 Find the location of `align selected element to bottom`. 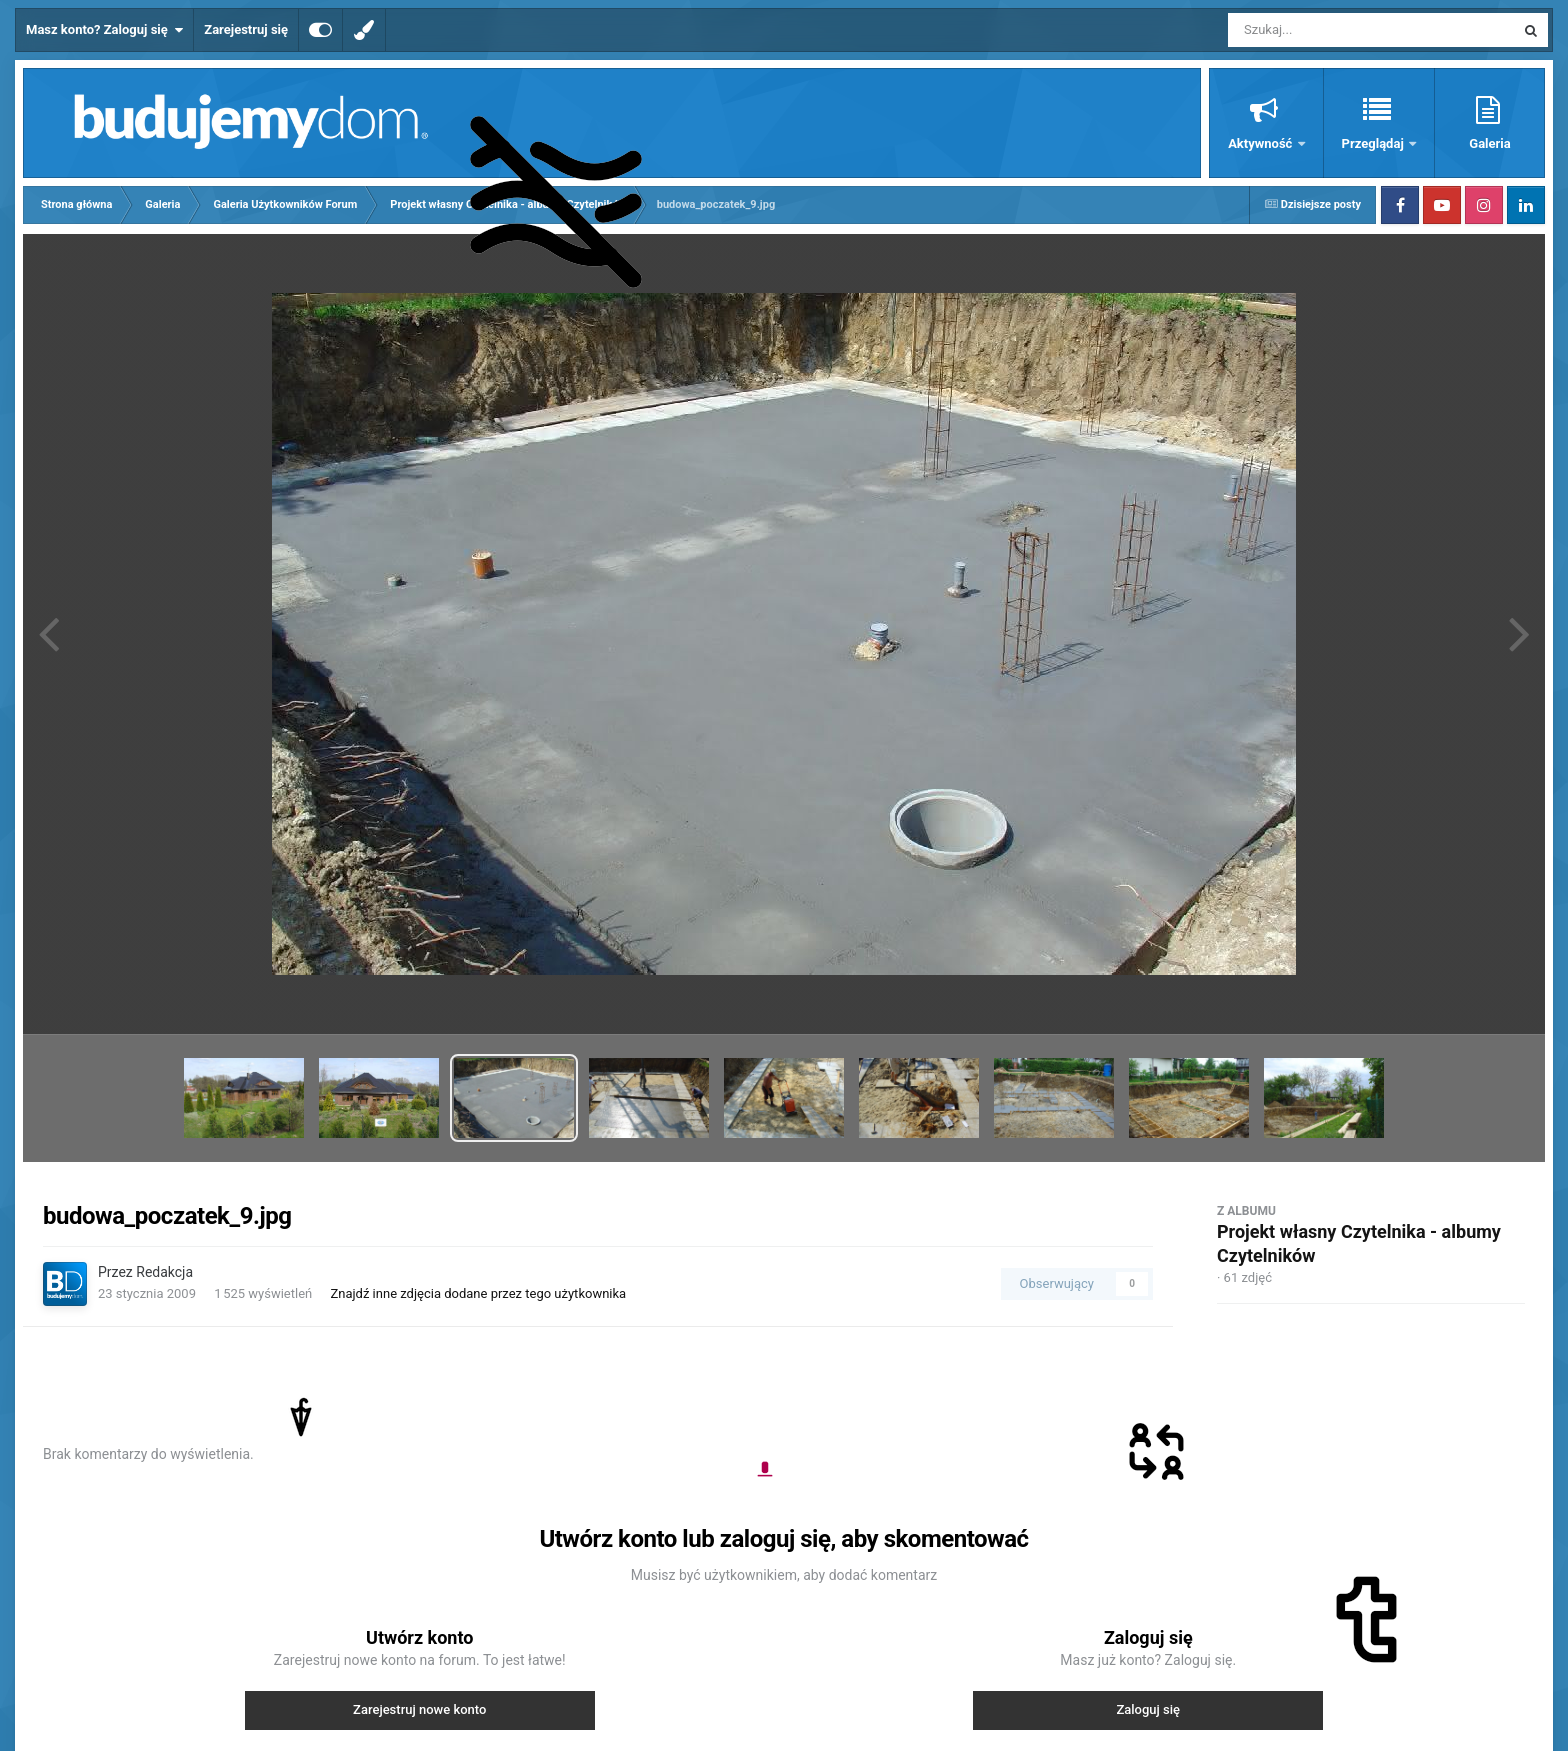

align selected element to bottom is located at coordinates (765, 1469).